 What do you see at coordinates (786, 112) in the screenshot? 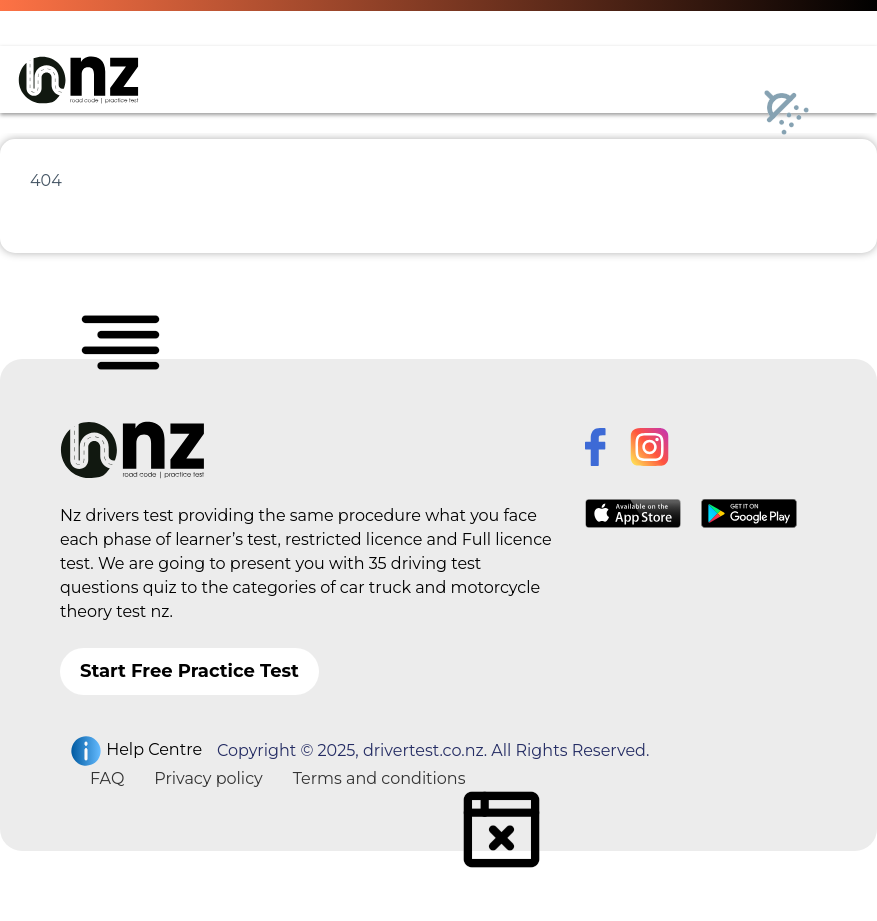
I see `shower or bathroom amenity indicator` at bounding box center [786, 112].